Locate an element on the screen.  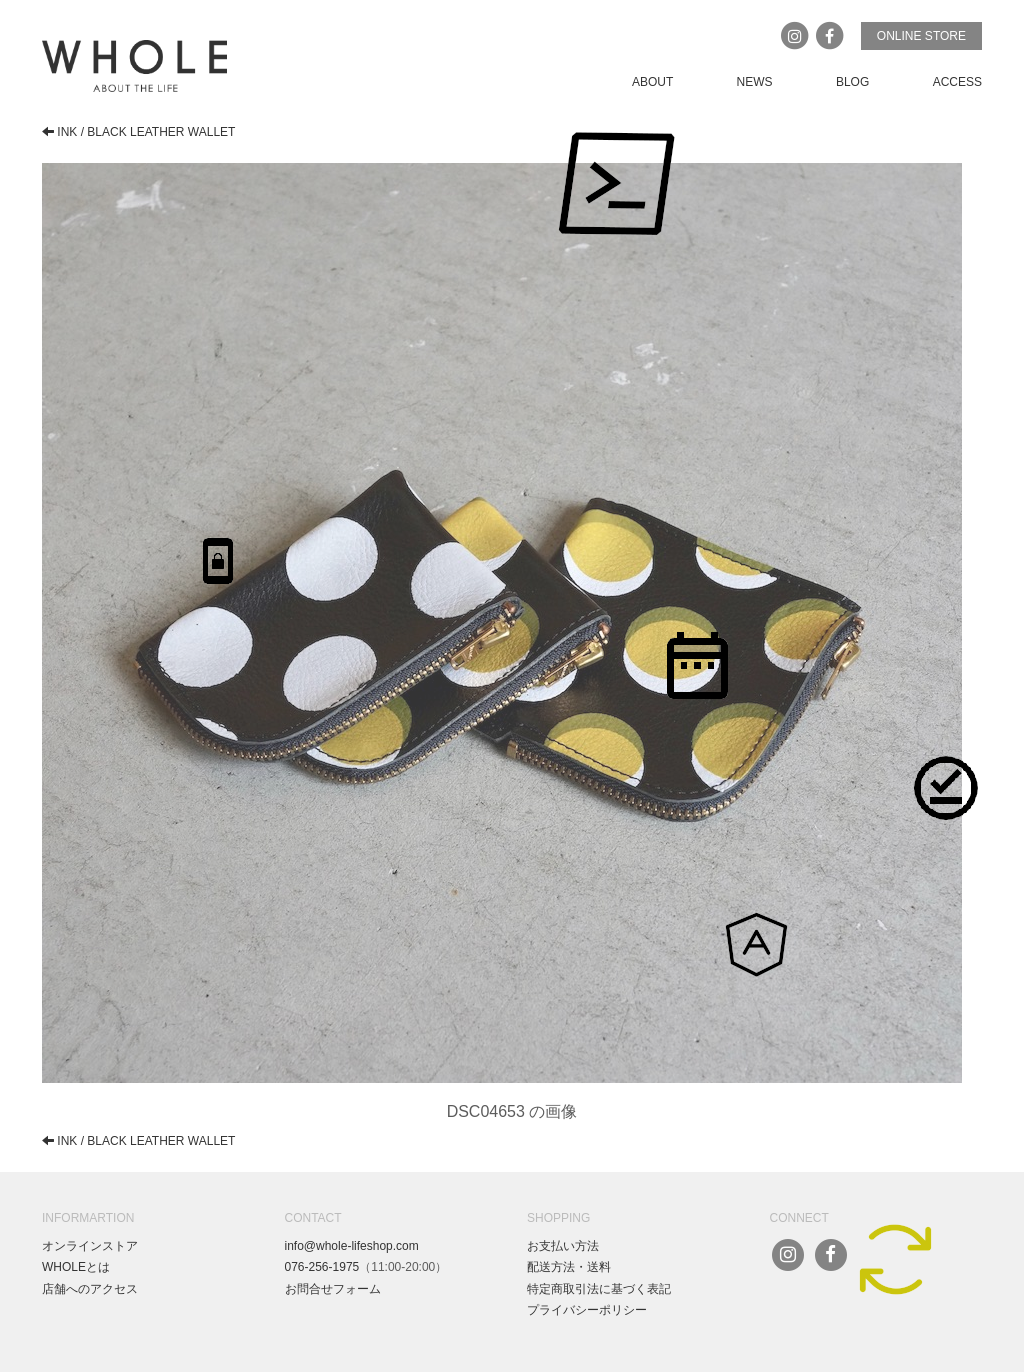
lock screen in portrait orientation is located at coordinates (218, 561).